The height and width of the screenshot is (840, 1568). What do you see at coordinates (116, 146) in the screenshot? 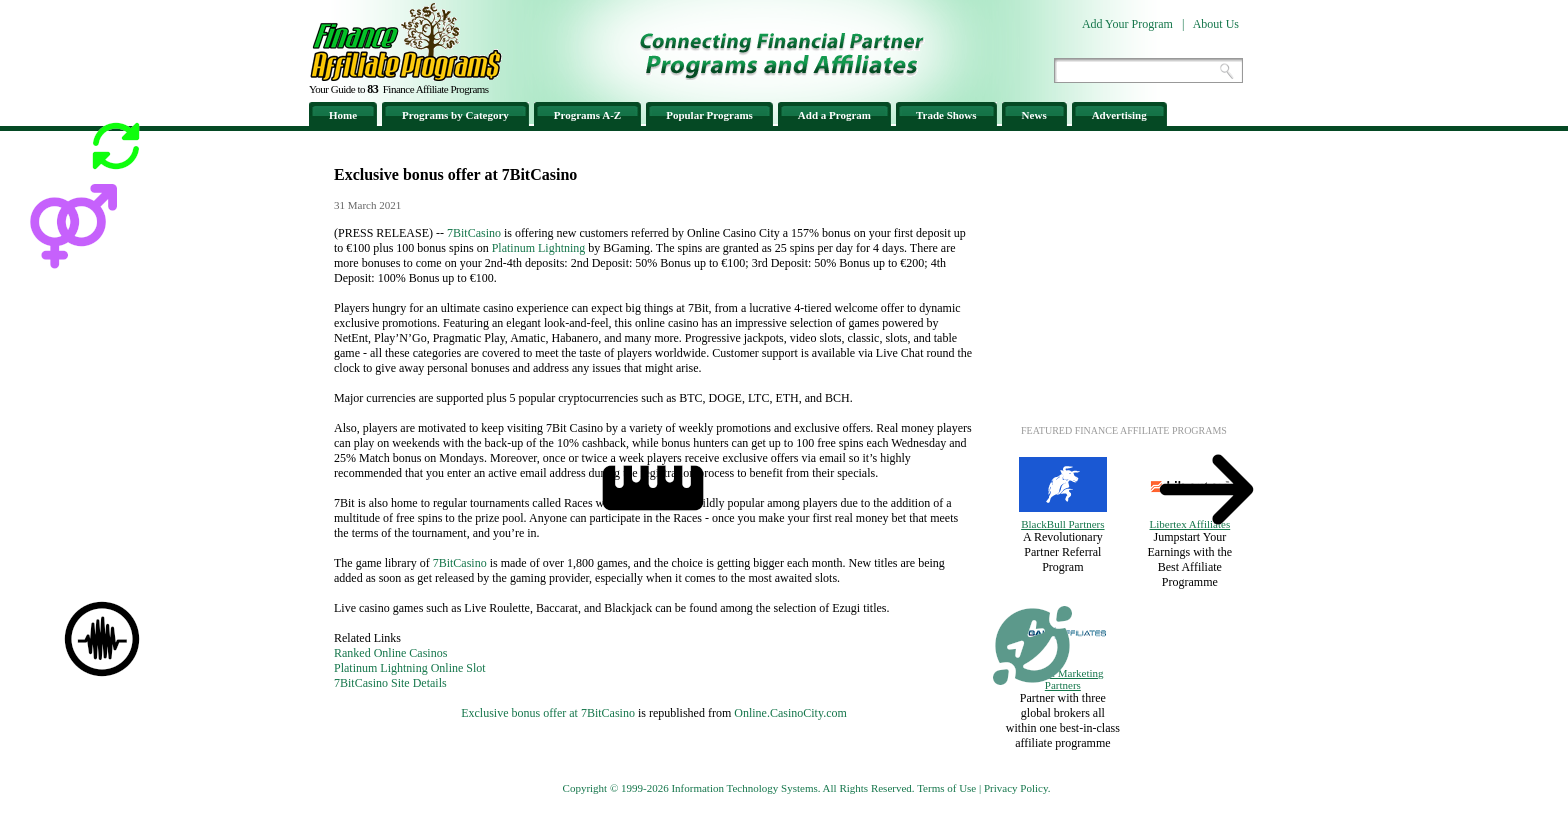
I see `refresh or reload content` at bounding box center [116, 146].